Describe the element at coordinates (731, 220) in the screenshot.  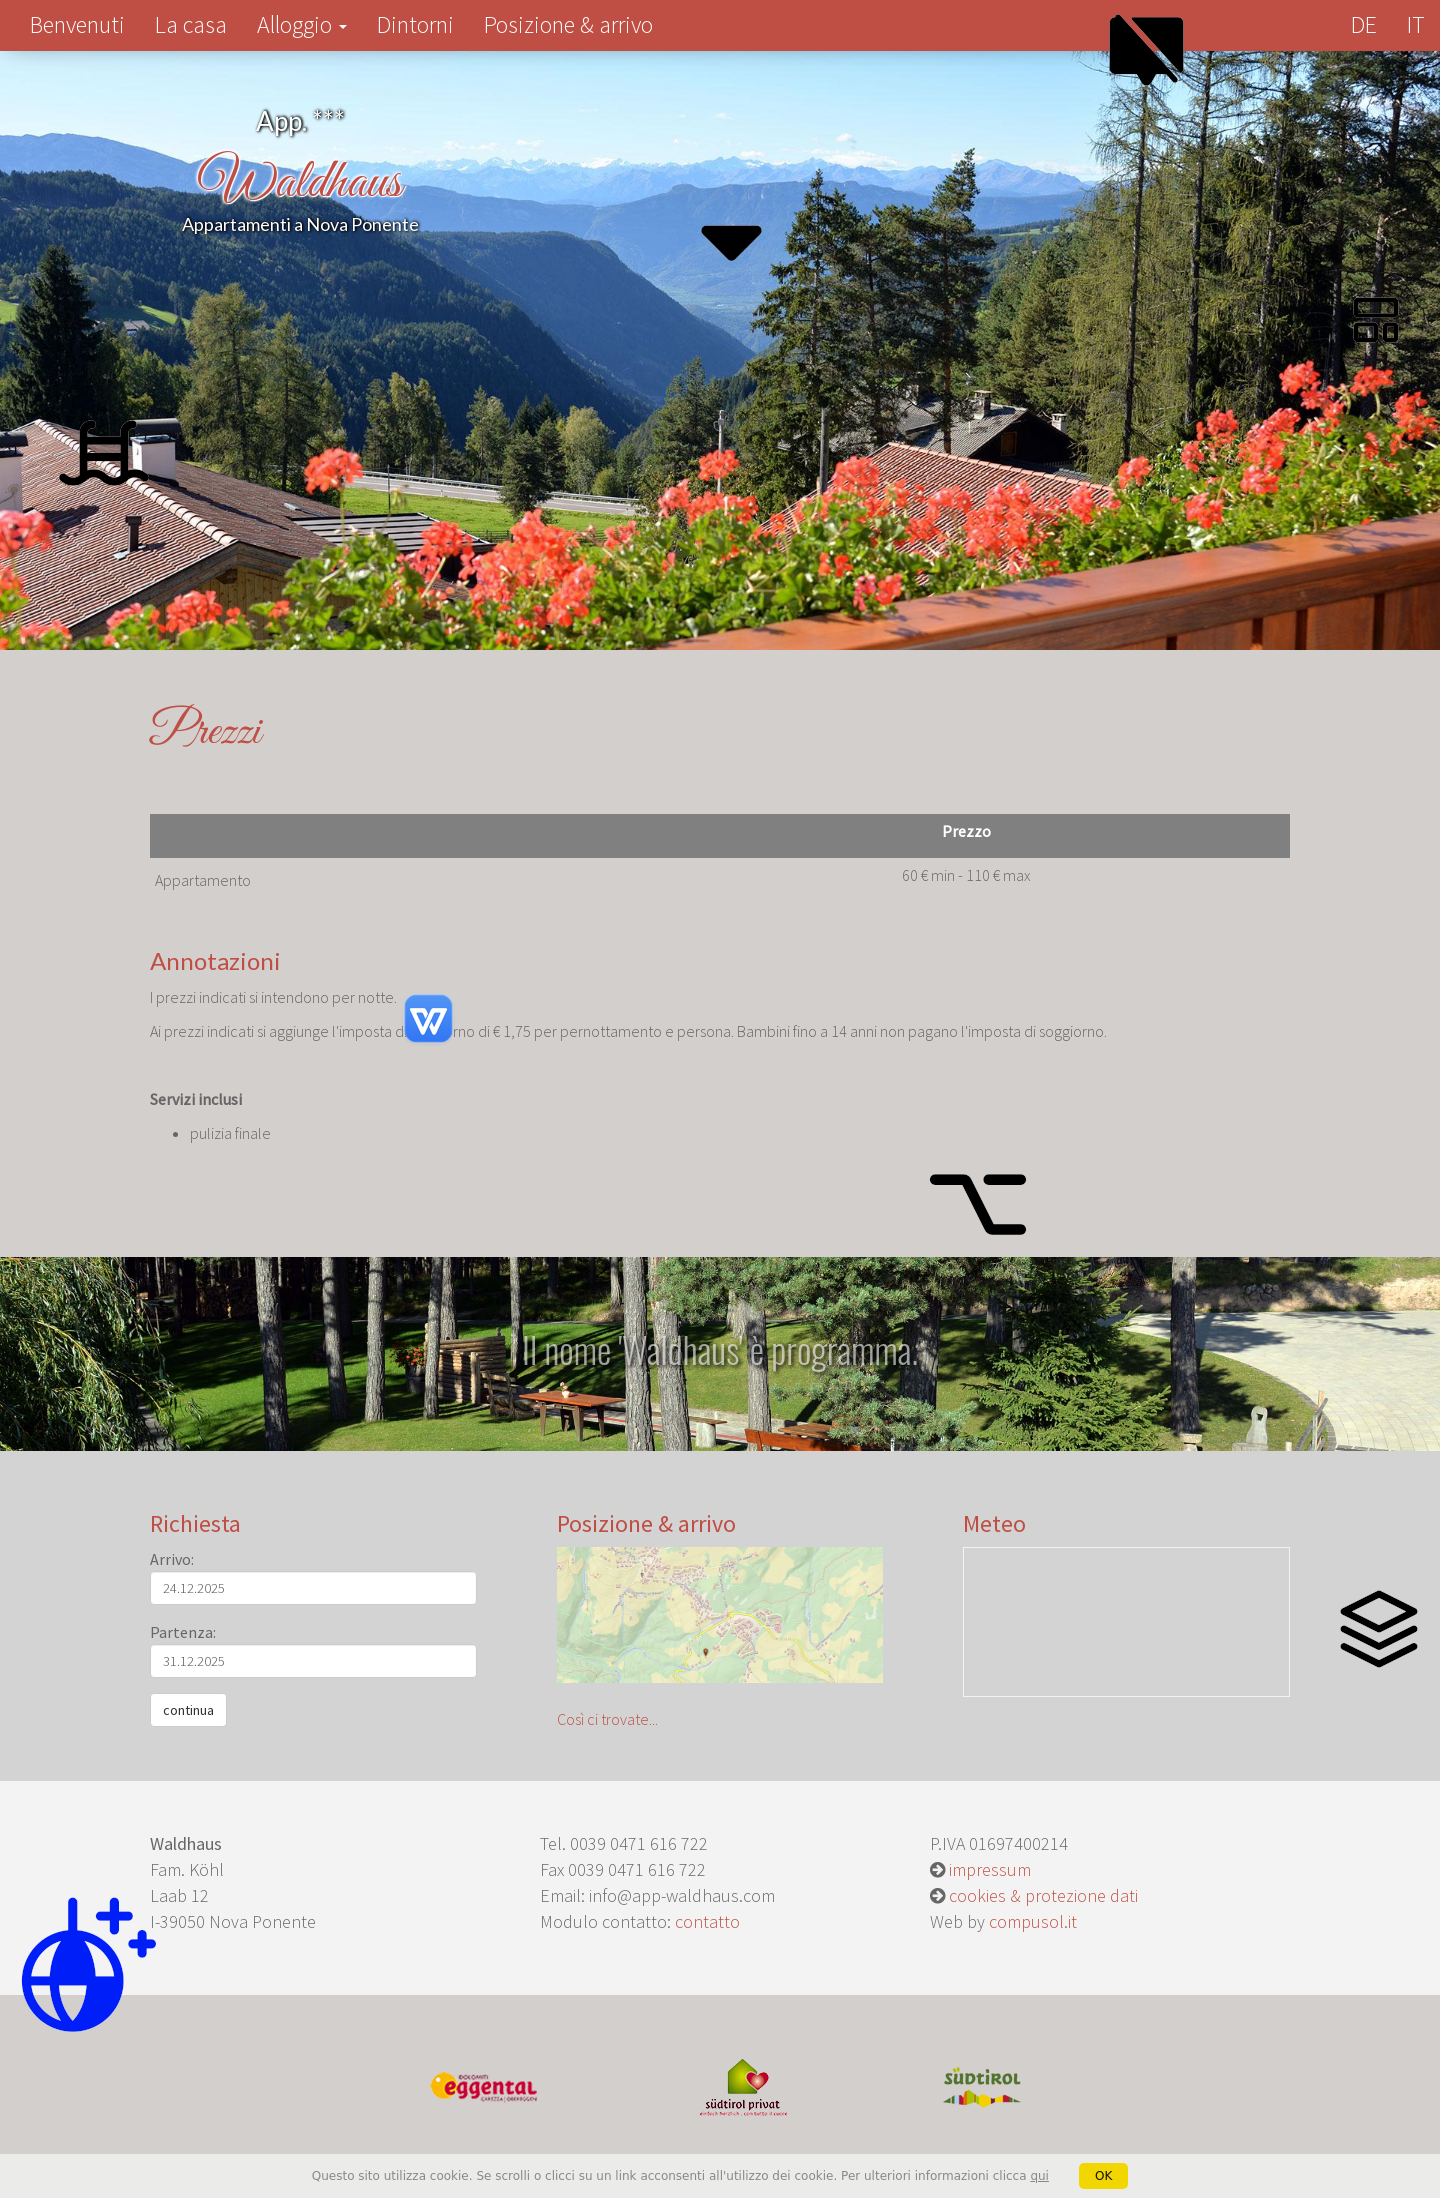
I see `sort items in descending order` at that location.